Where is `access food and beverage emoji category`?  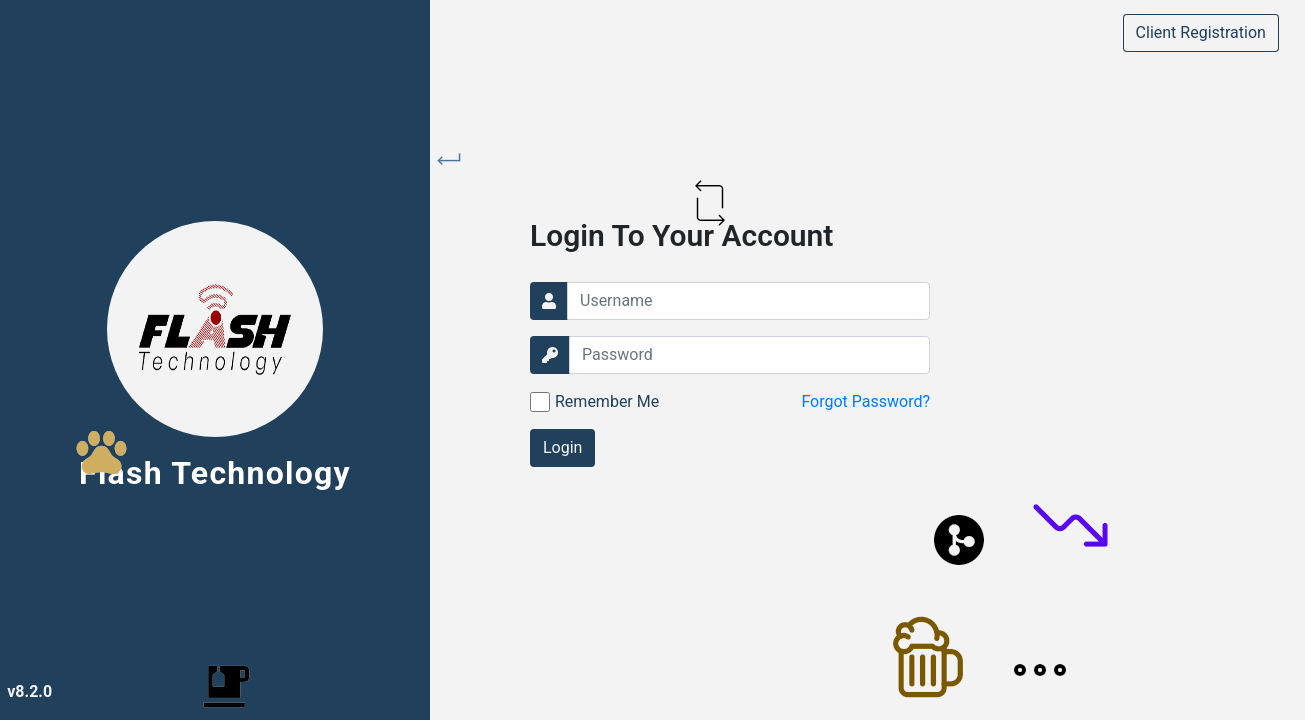 access food and beverage emoji category is located at coordinates (226, 686).